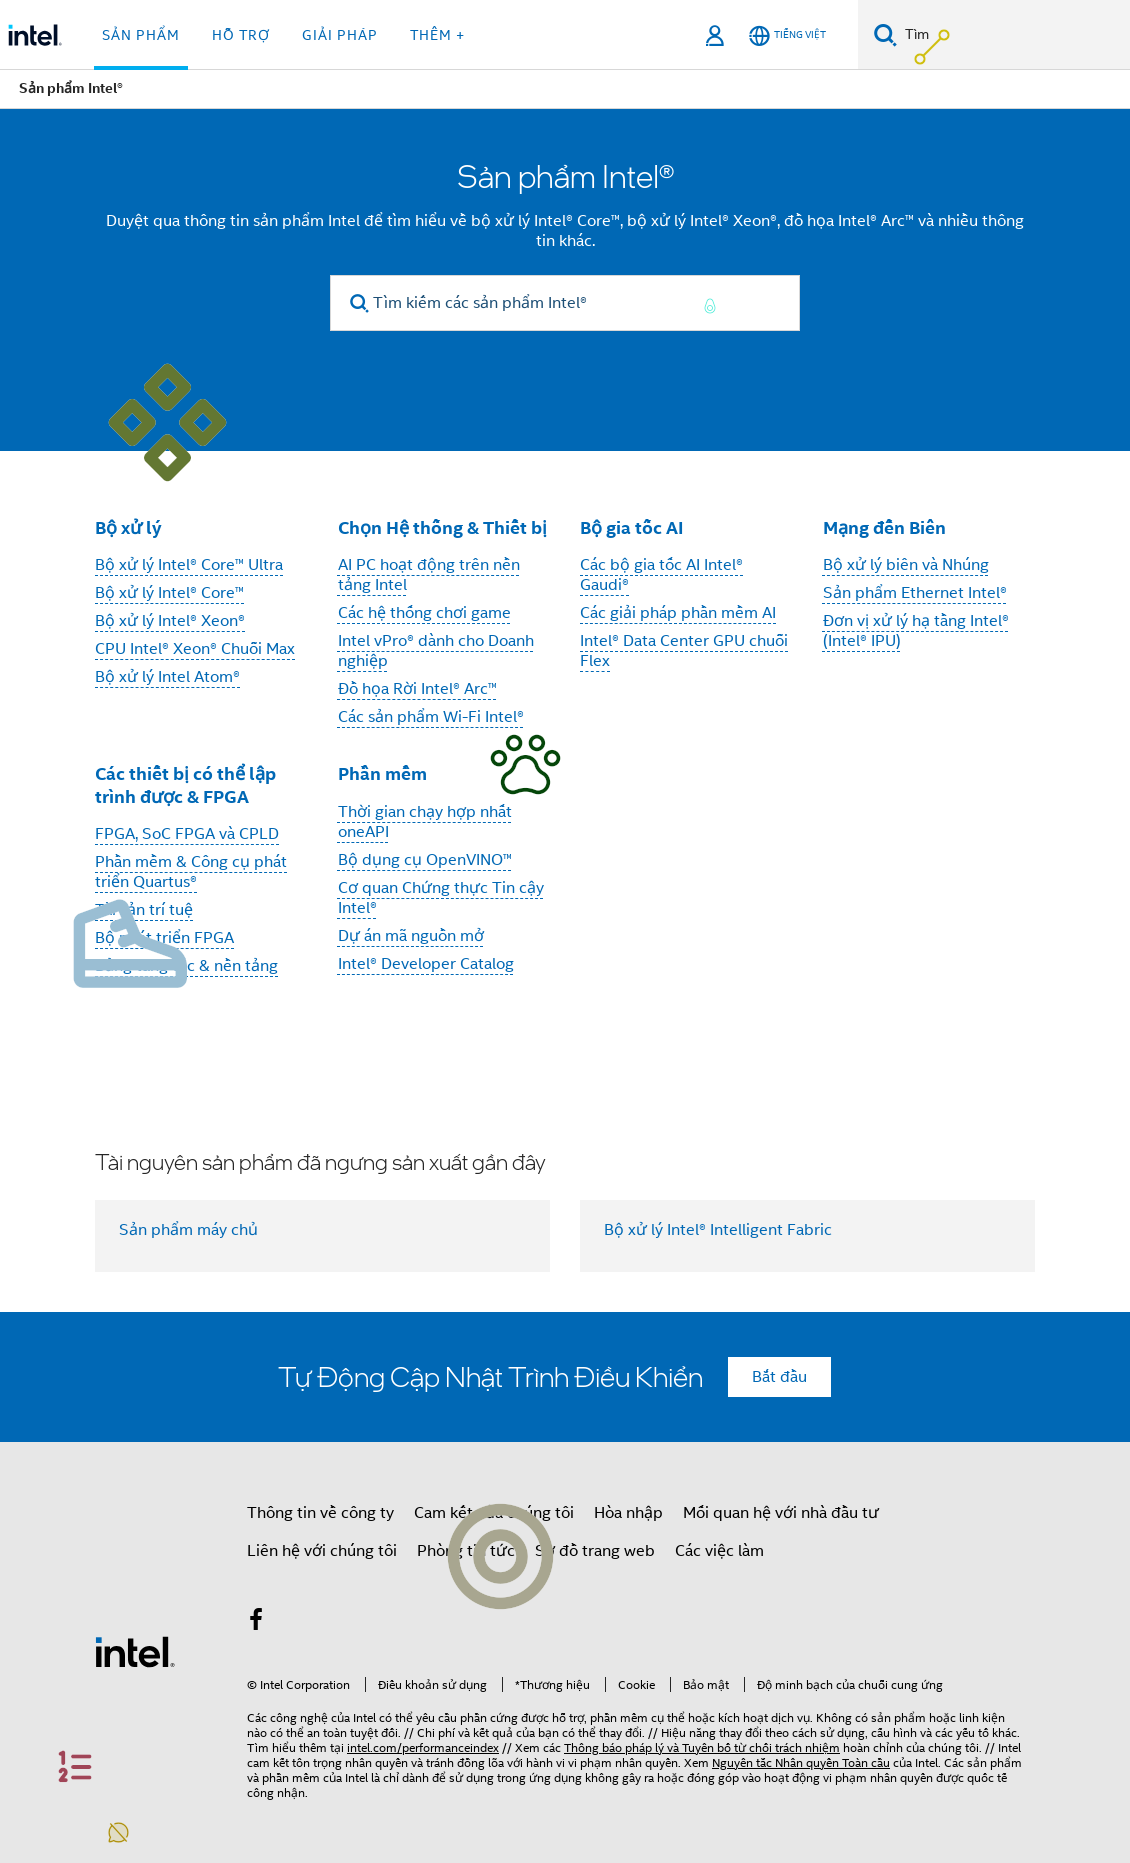  I want to click on view UI components library, so click(167, 422).